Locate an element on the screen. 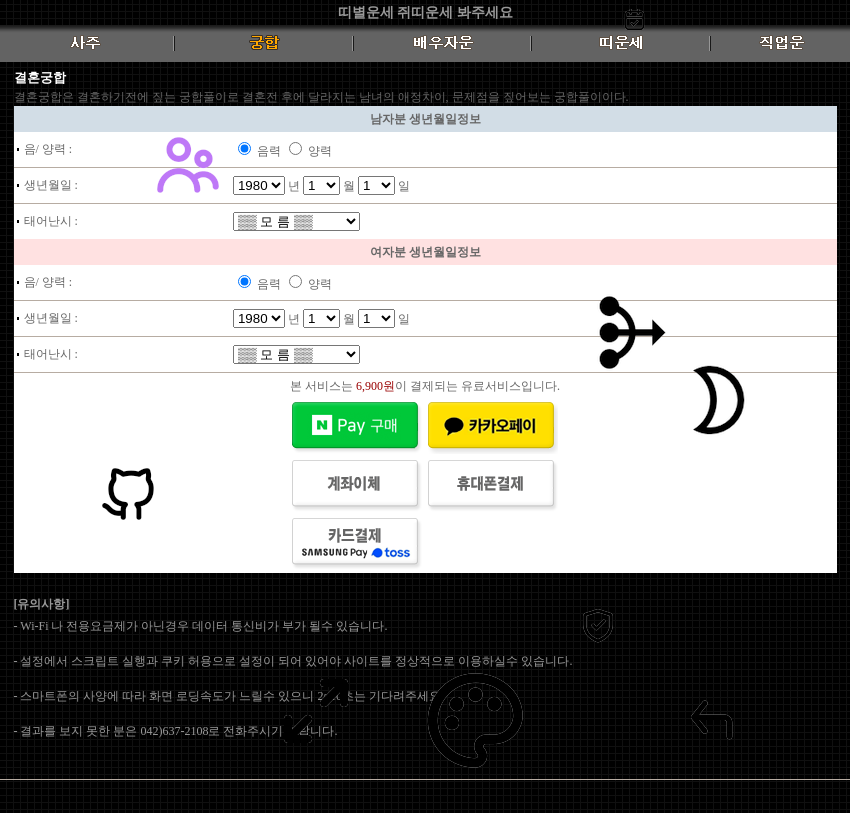 This screenshot has width=850, height=813. indicates verified security or protection status is located at coordinates (598, 626).